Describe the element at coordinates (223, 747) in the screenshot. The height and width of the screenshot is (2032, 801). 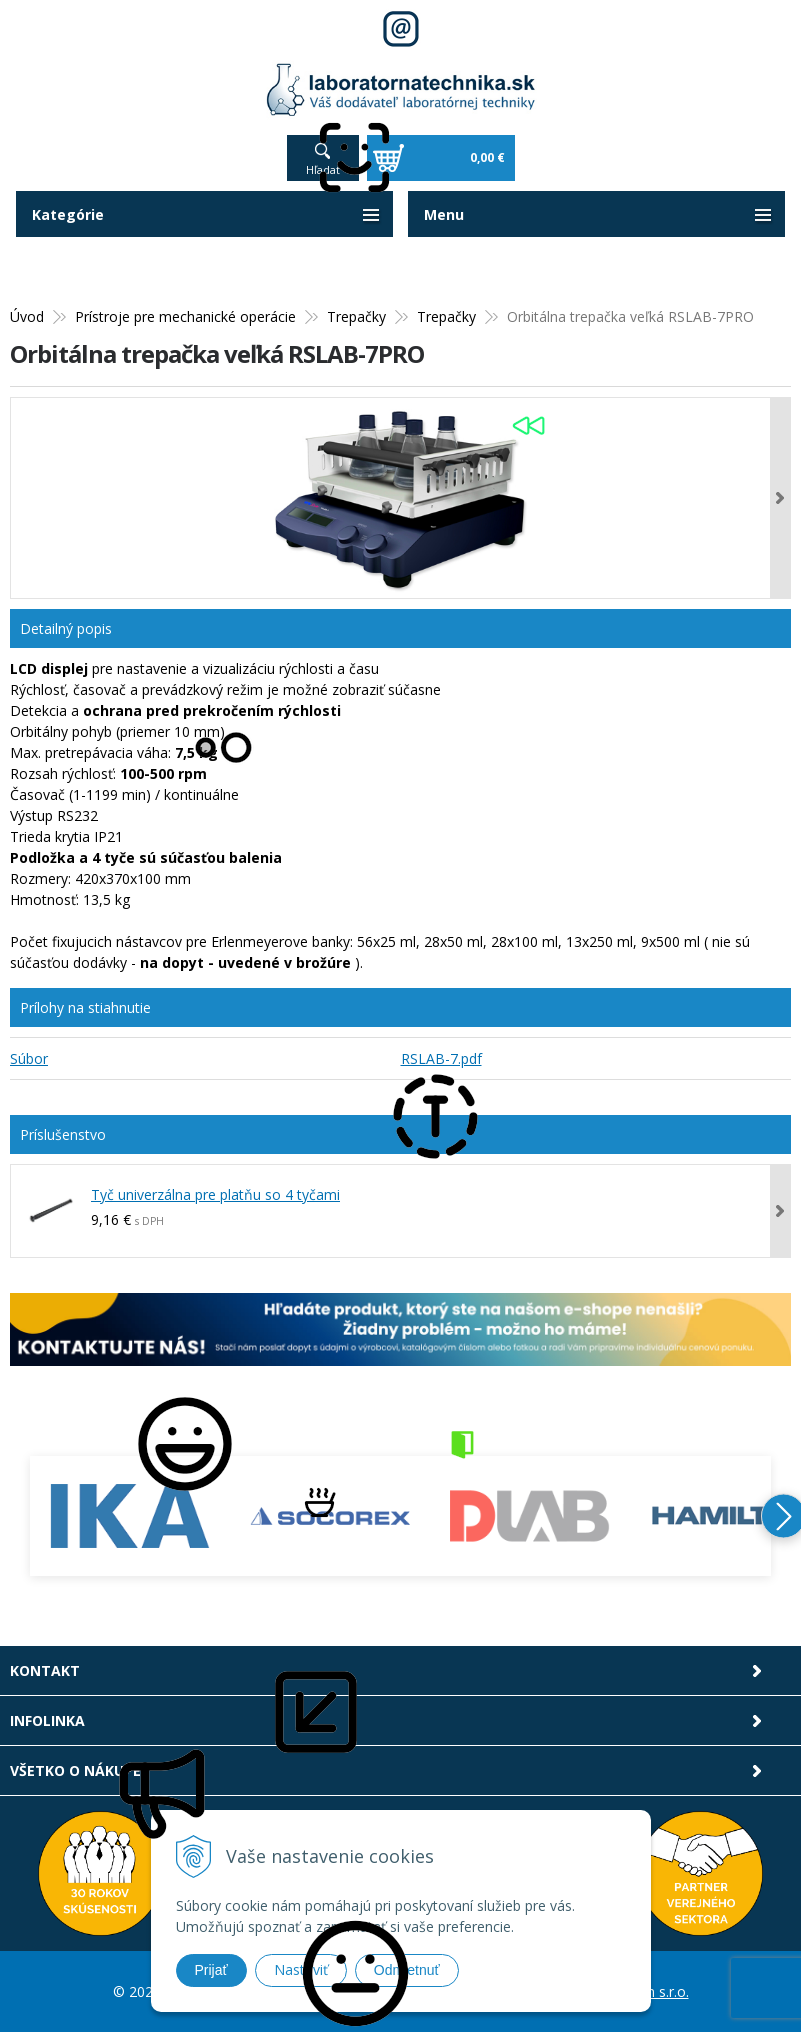
I see `indicates weak HDR signal or low dynamic range` at that location.